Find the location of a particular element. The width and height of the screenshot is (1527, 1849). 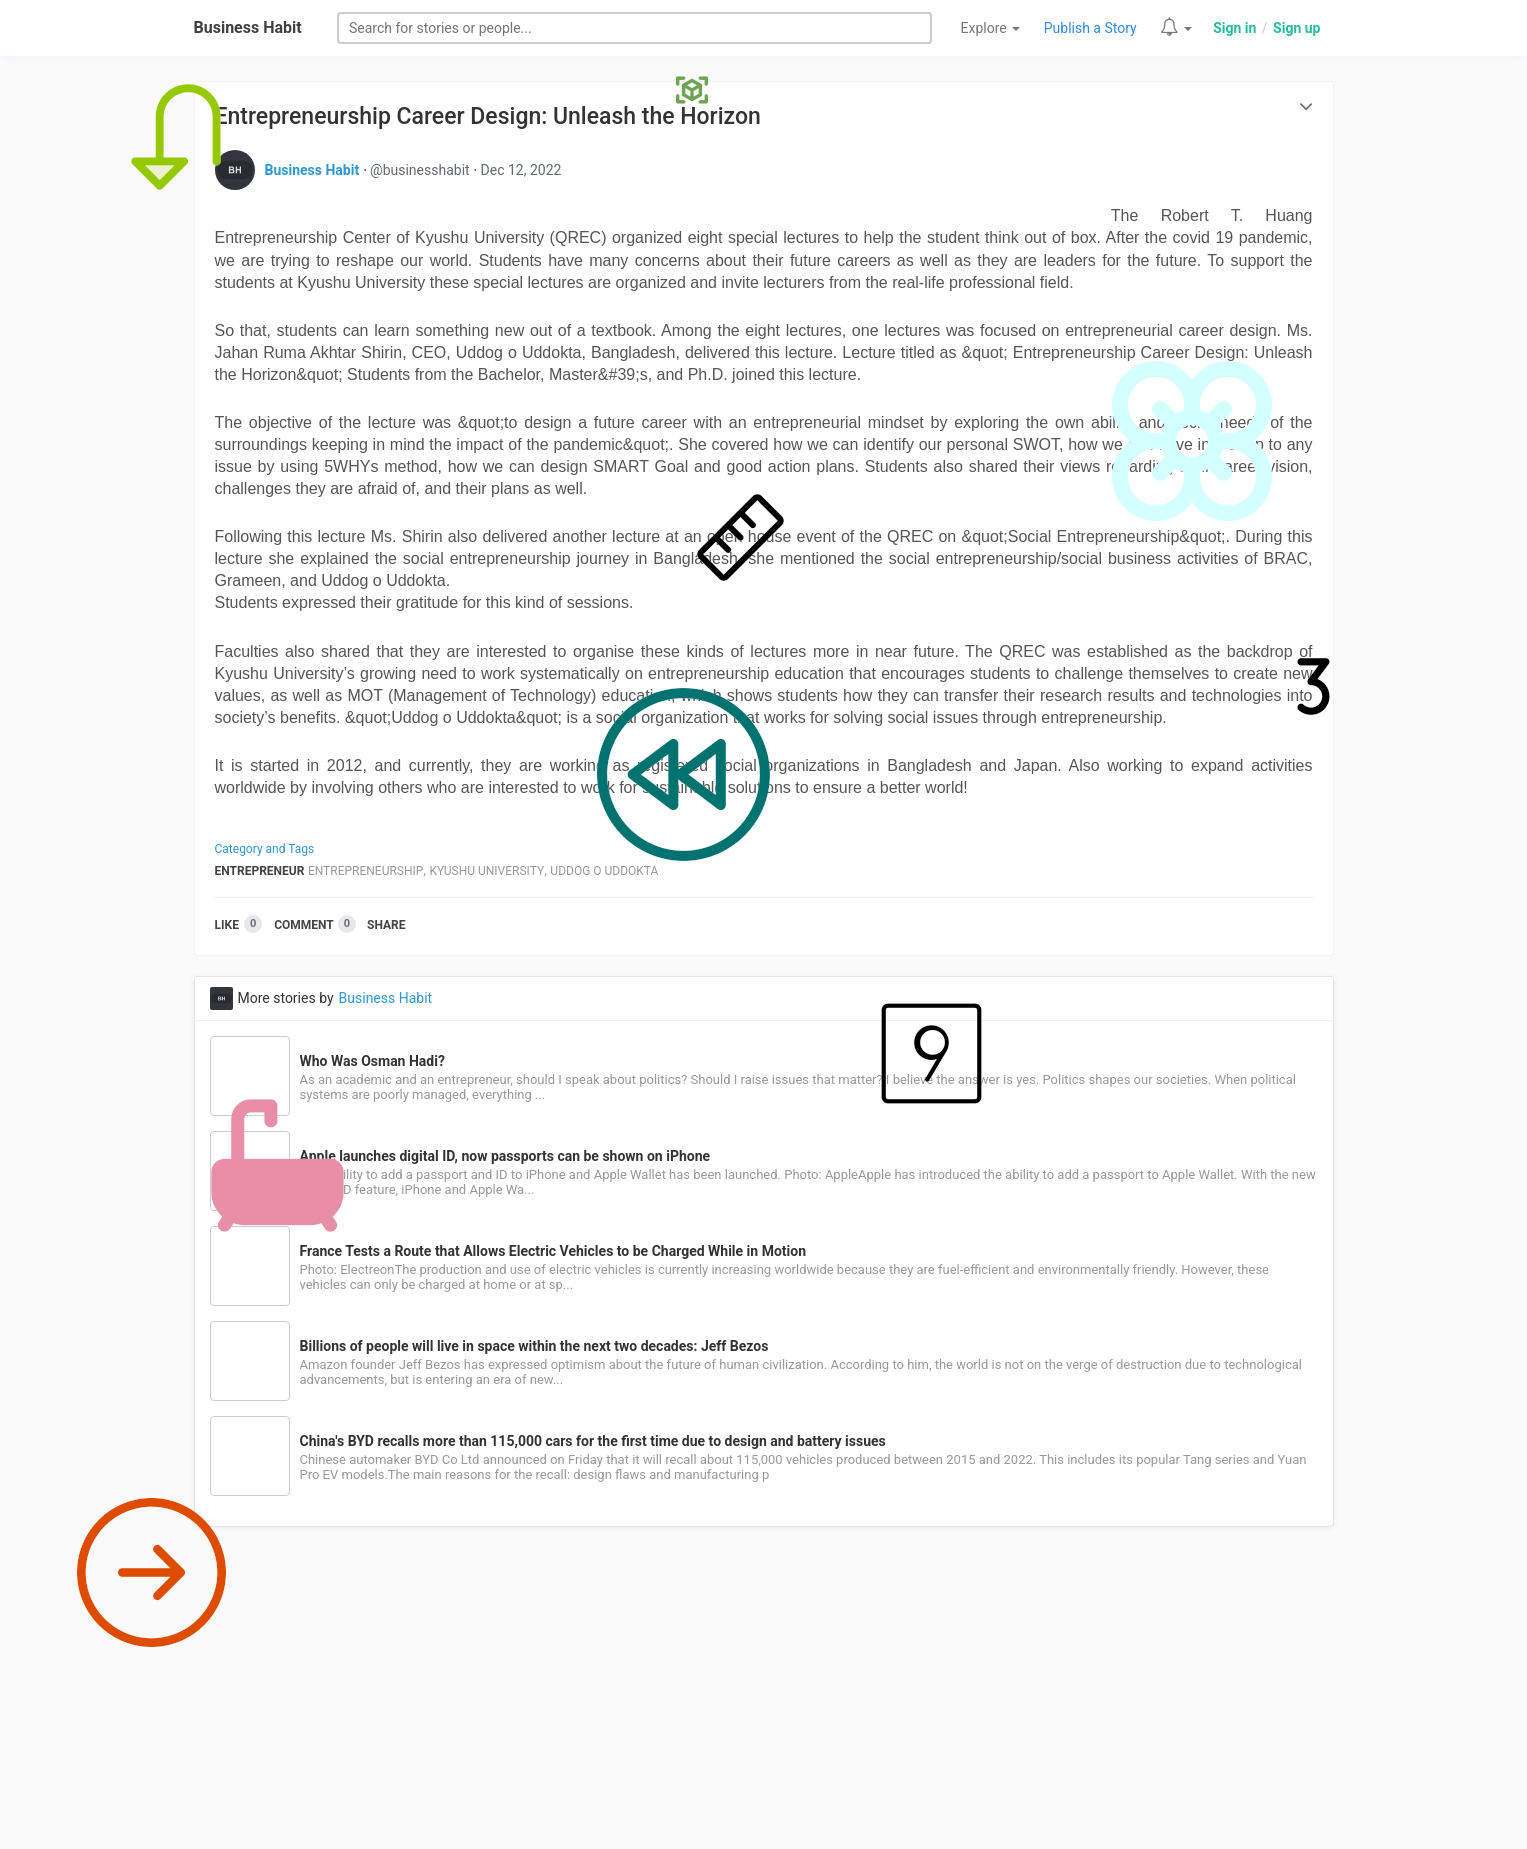

rewind or skip backward in media playback is located at coordinates (683, 774).